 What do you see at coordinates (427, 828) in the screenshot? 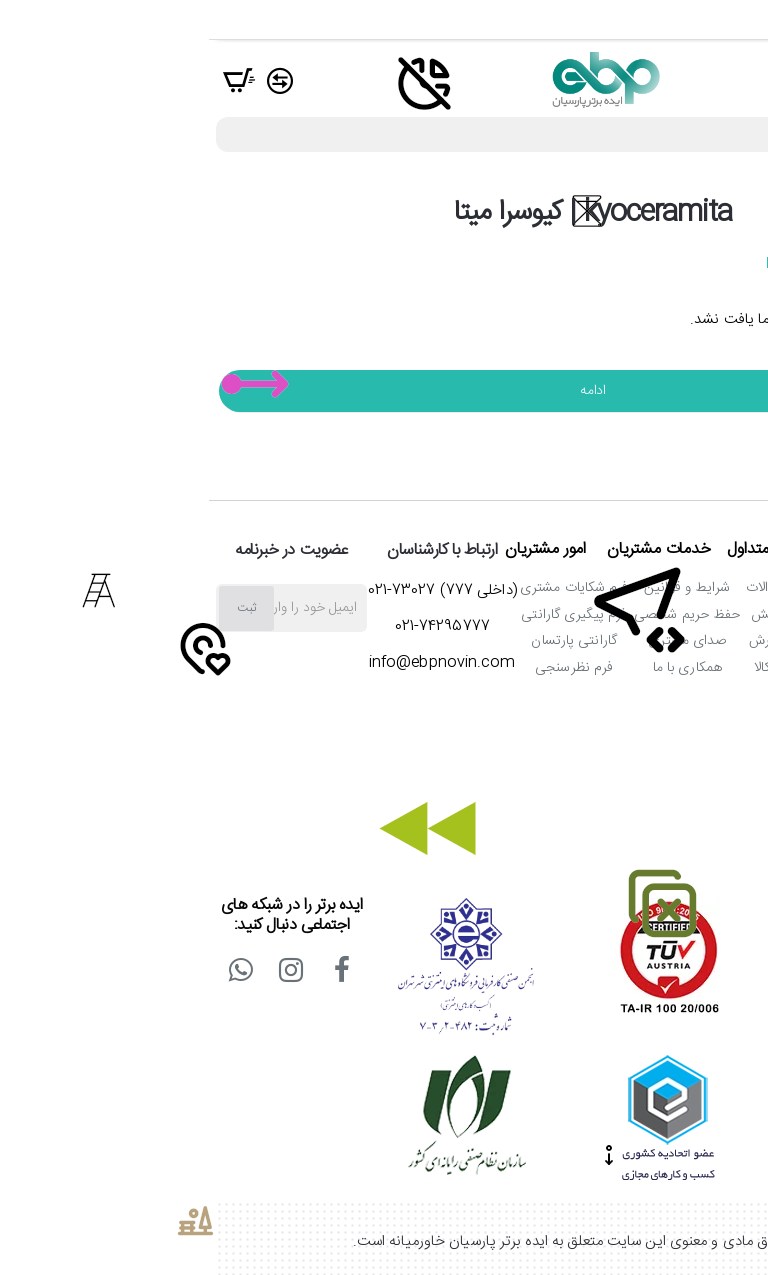
I see `skip to previous track` at bounding box center [427, 828].